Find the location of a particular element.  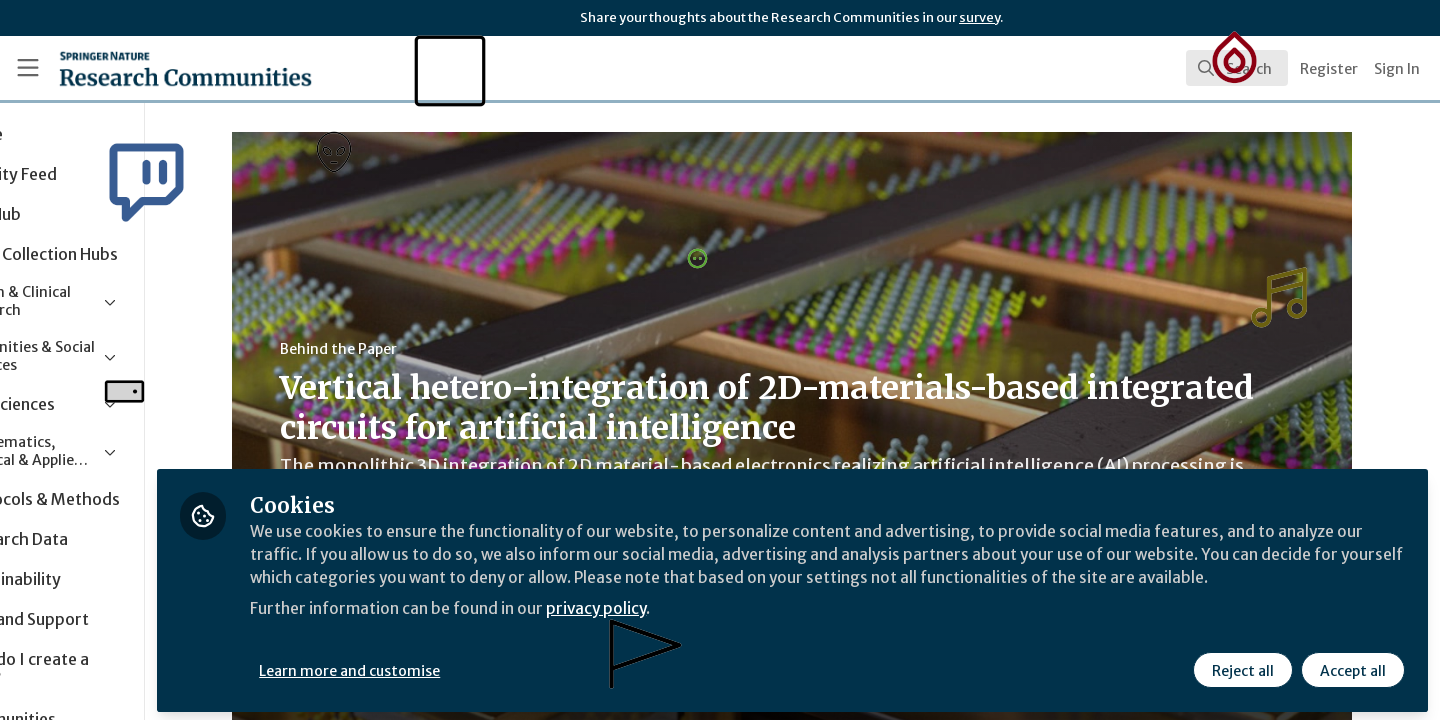

access local storage or disk drive is located at coordinates (124, 391).